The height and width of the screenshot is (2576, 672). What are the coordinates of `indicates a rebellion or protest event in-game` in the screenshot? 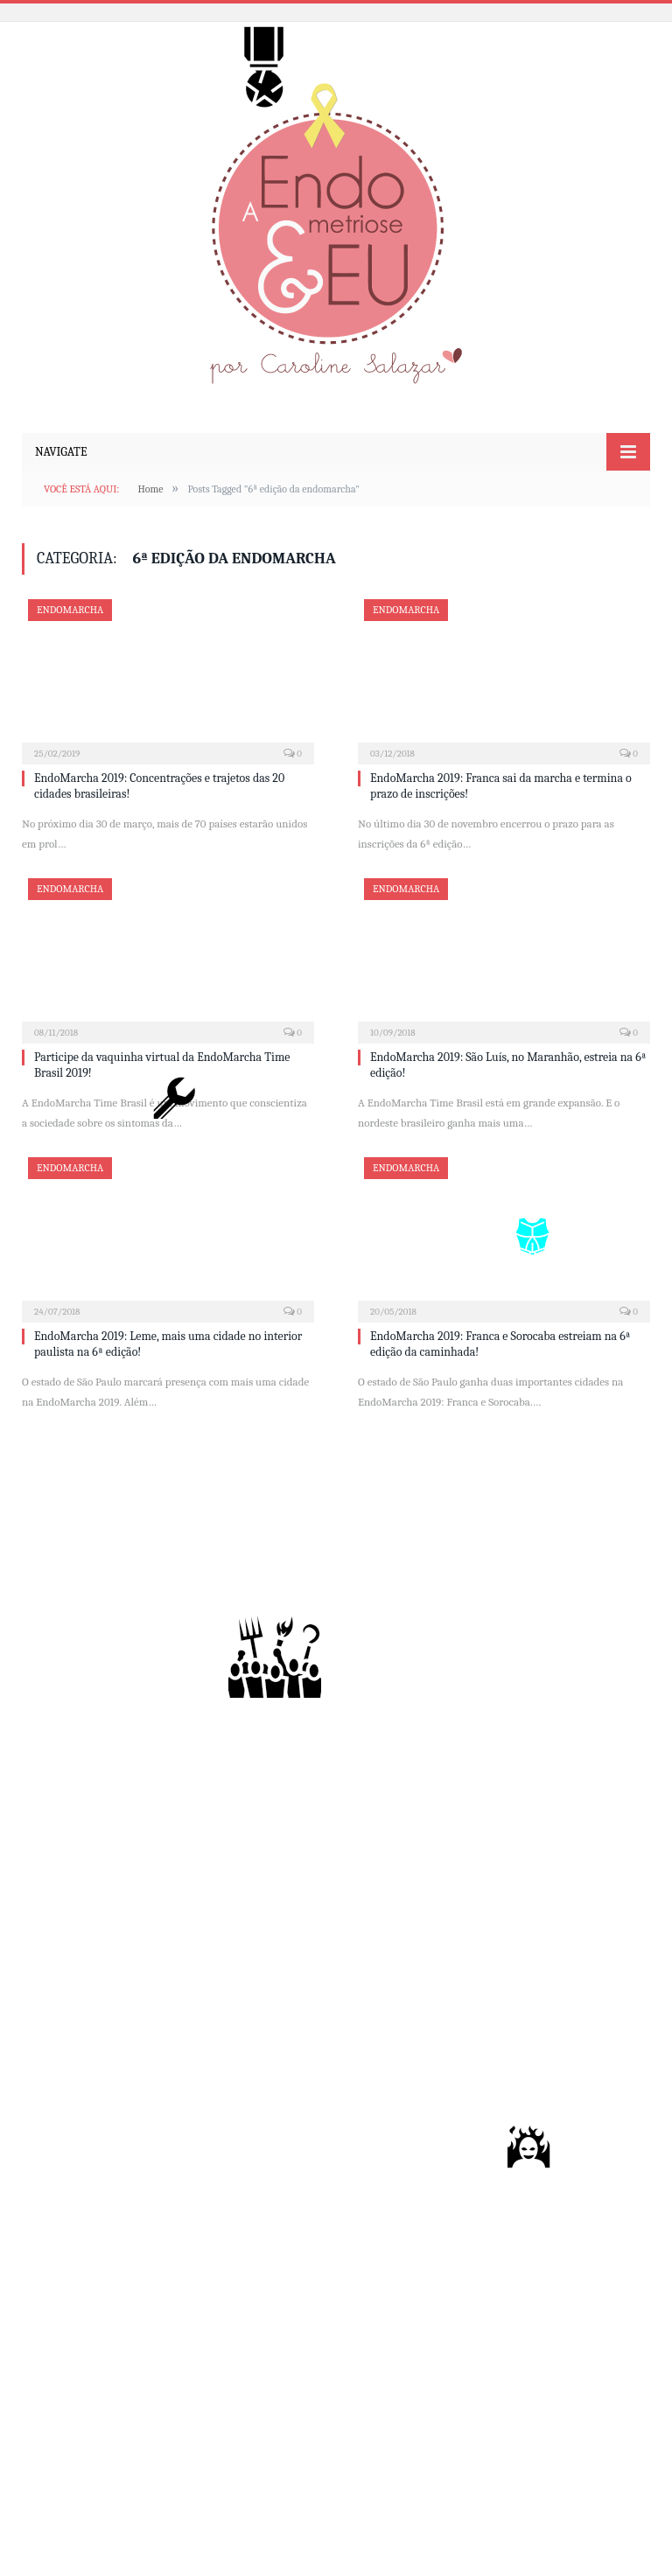 It's located at (275, 1651).